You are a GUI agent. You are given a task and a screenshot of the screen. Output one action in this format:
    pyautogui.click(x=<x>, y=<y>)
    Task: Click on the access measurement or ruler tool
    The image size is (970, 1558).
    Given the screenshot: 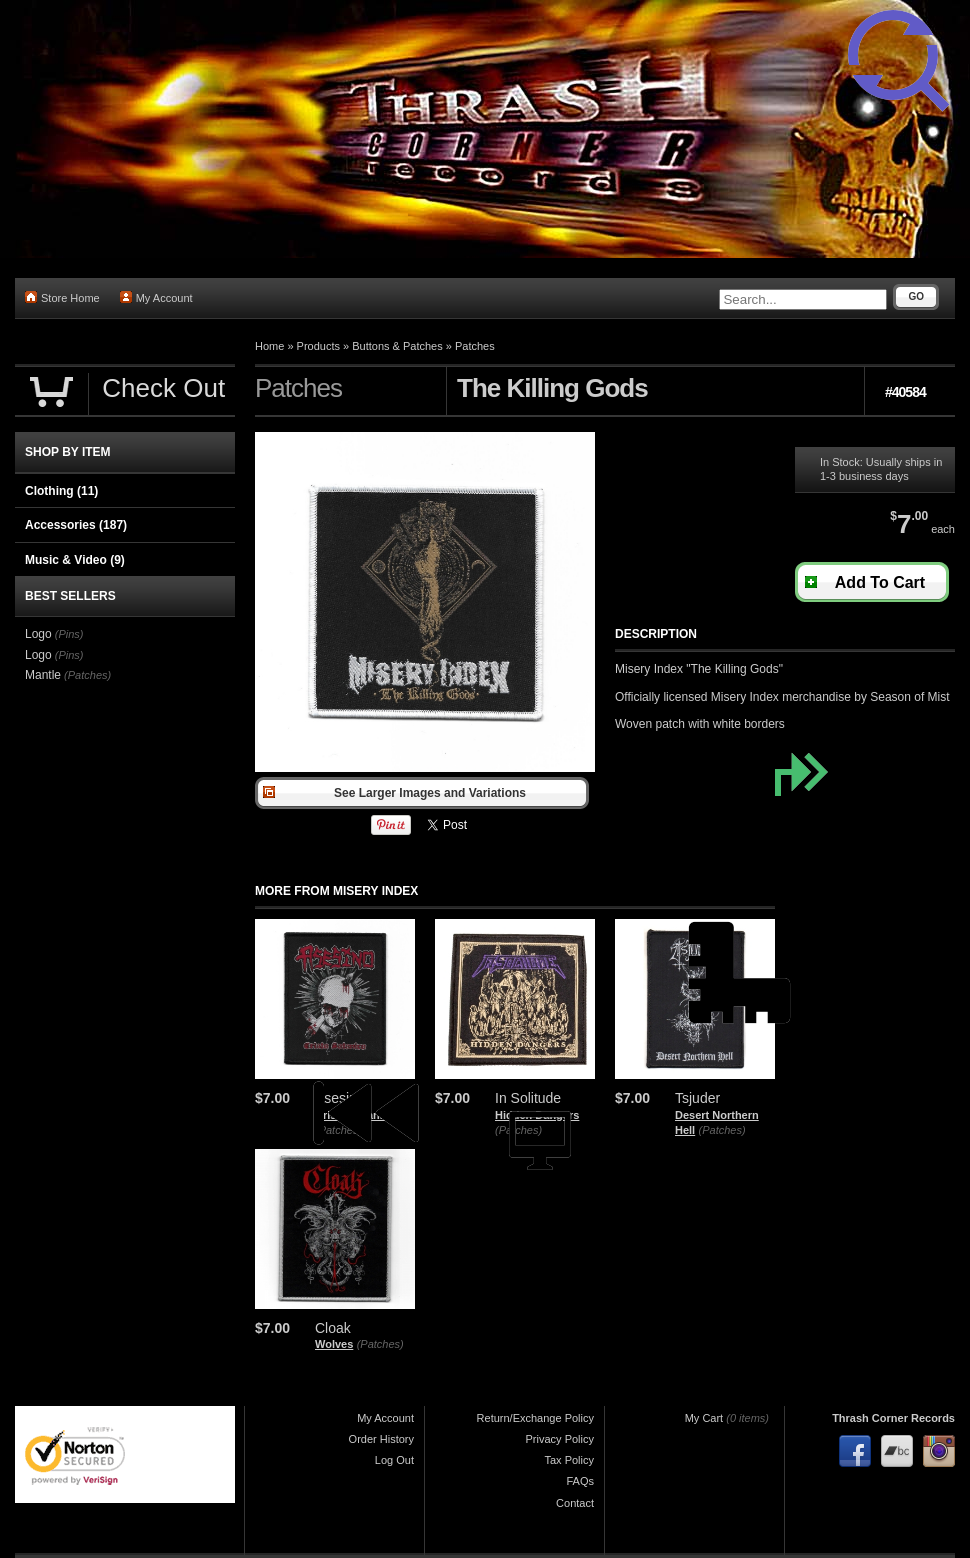 What is the action you would take?
    pyautogui.click(x=739, y=972)
    